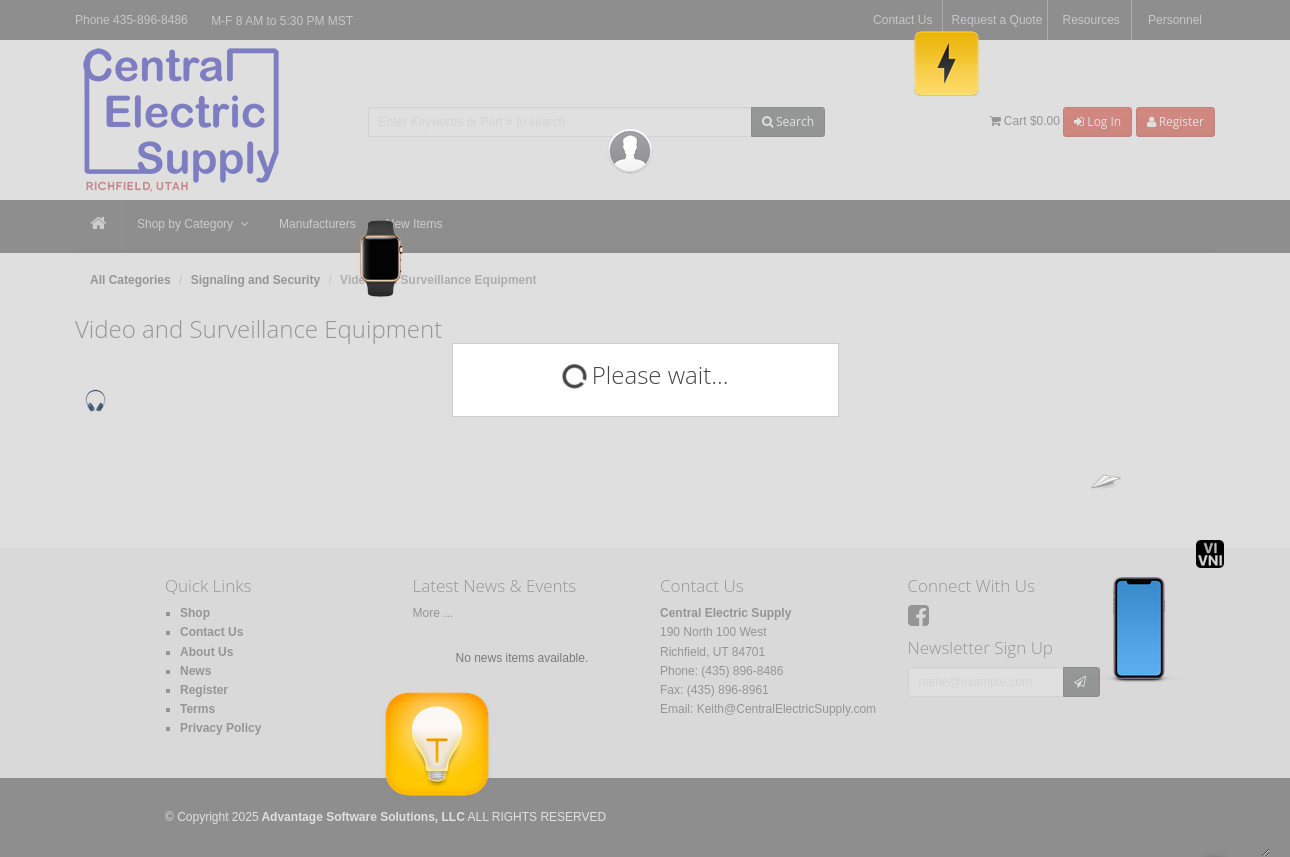 The image size is (1290, 857). I want to click on apple watch device icon, so click(380, 258).